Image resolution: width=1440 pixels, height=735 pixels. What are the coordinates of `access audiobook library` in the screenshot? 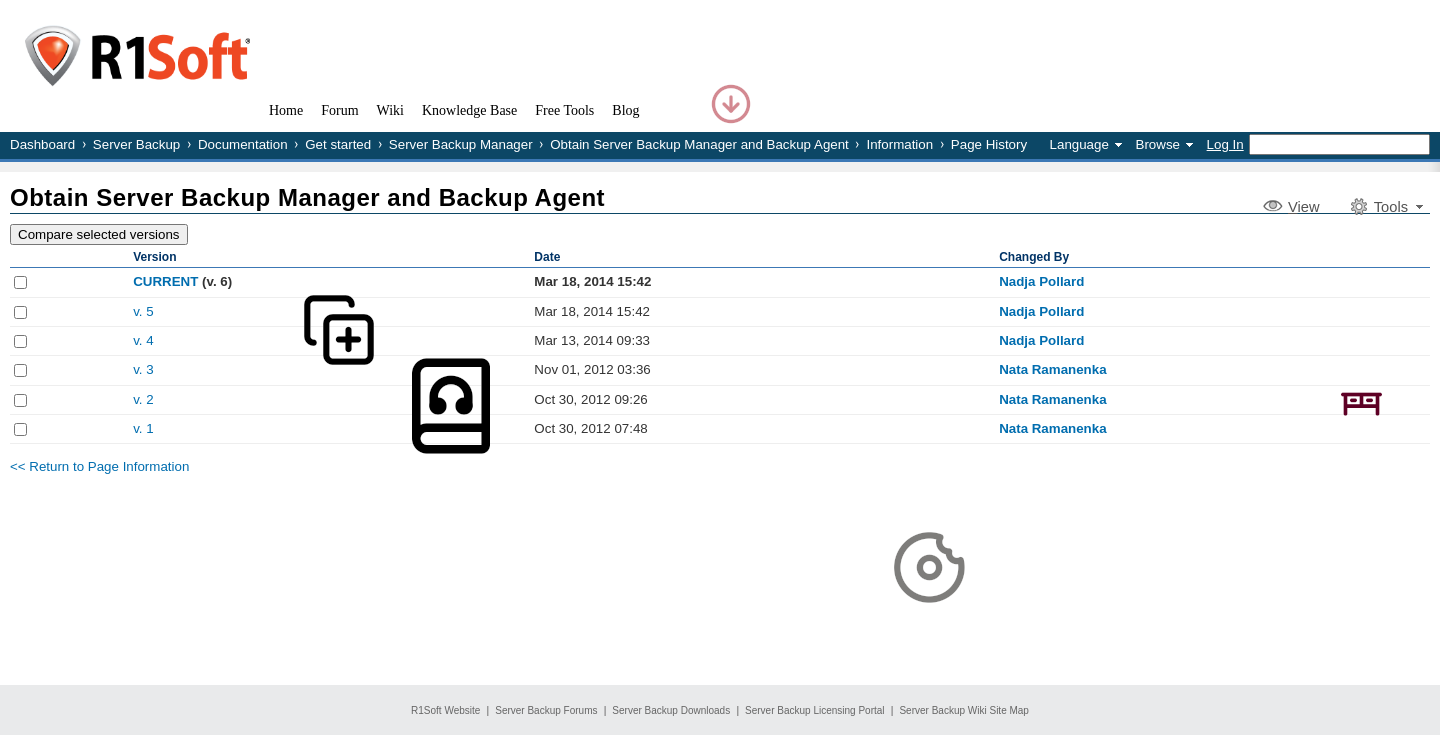 It's located at (451, 406).